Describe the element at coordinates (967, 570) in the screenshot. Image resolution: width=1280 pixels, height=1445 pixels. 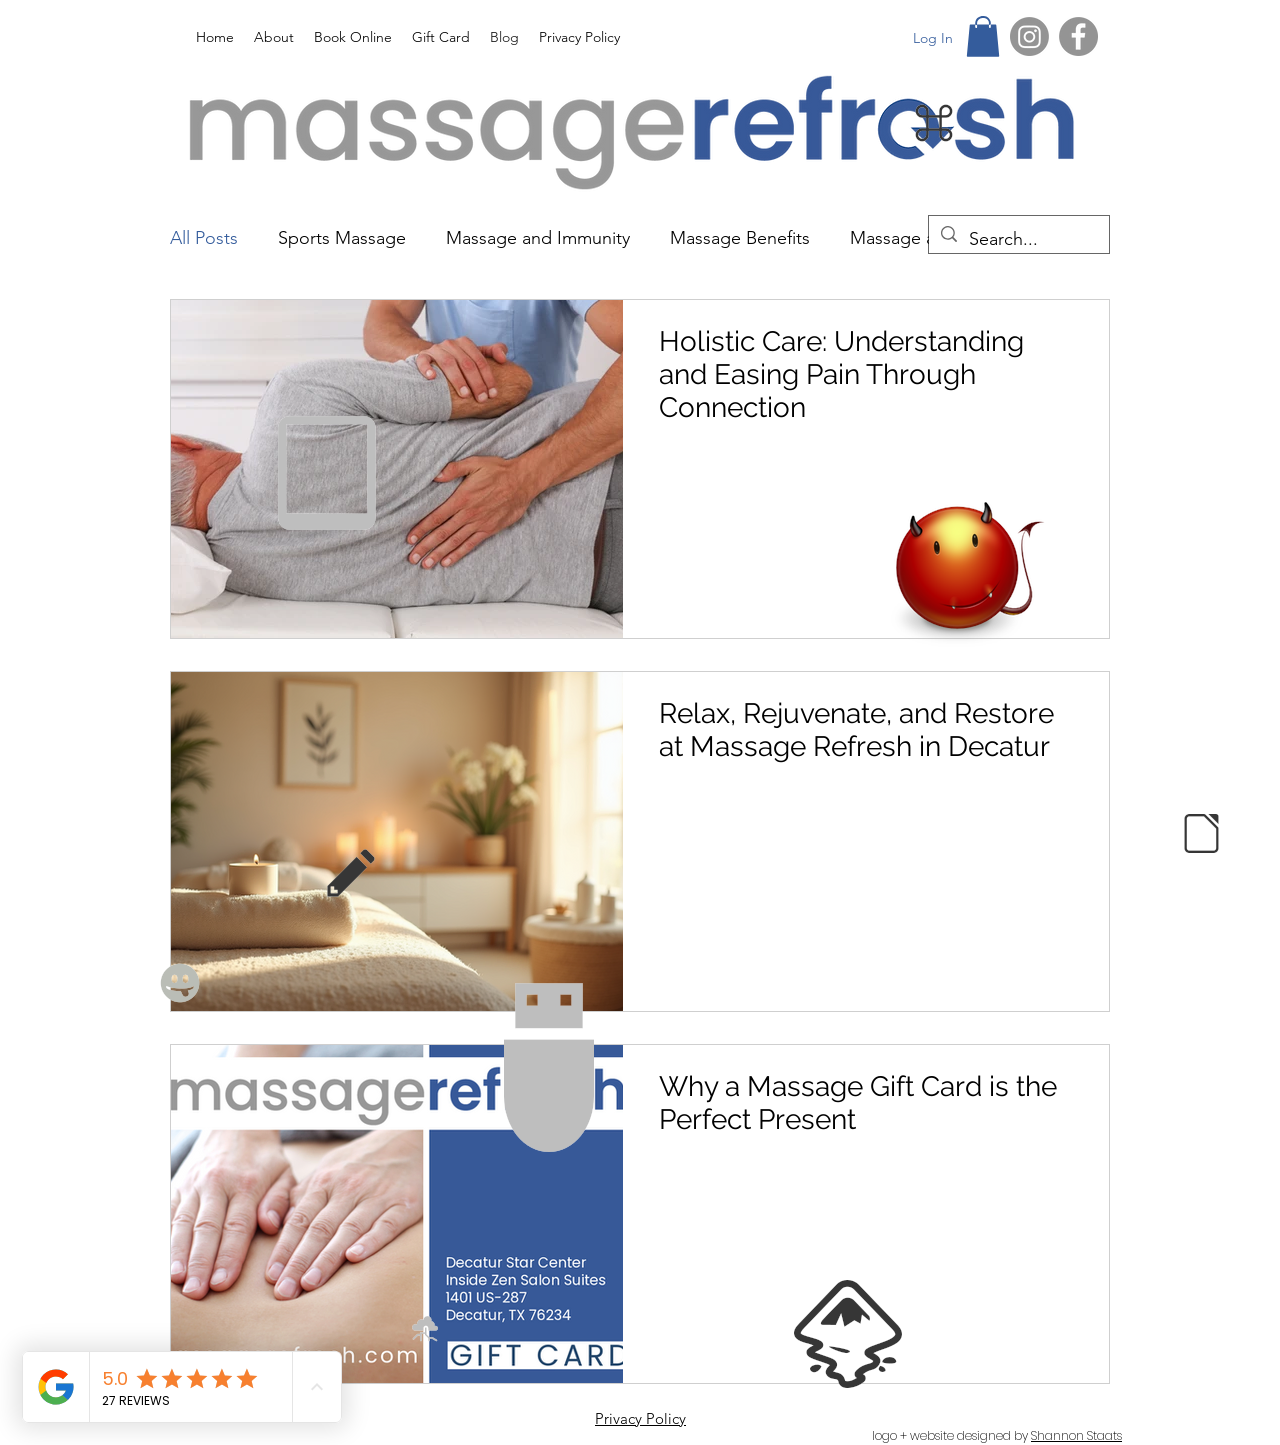
I see `indicates a mischievous or playful mood in chat` at that location.